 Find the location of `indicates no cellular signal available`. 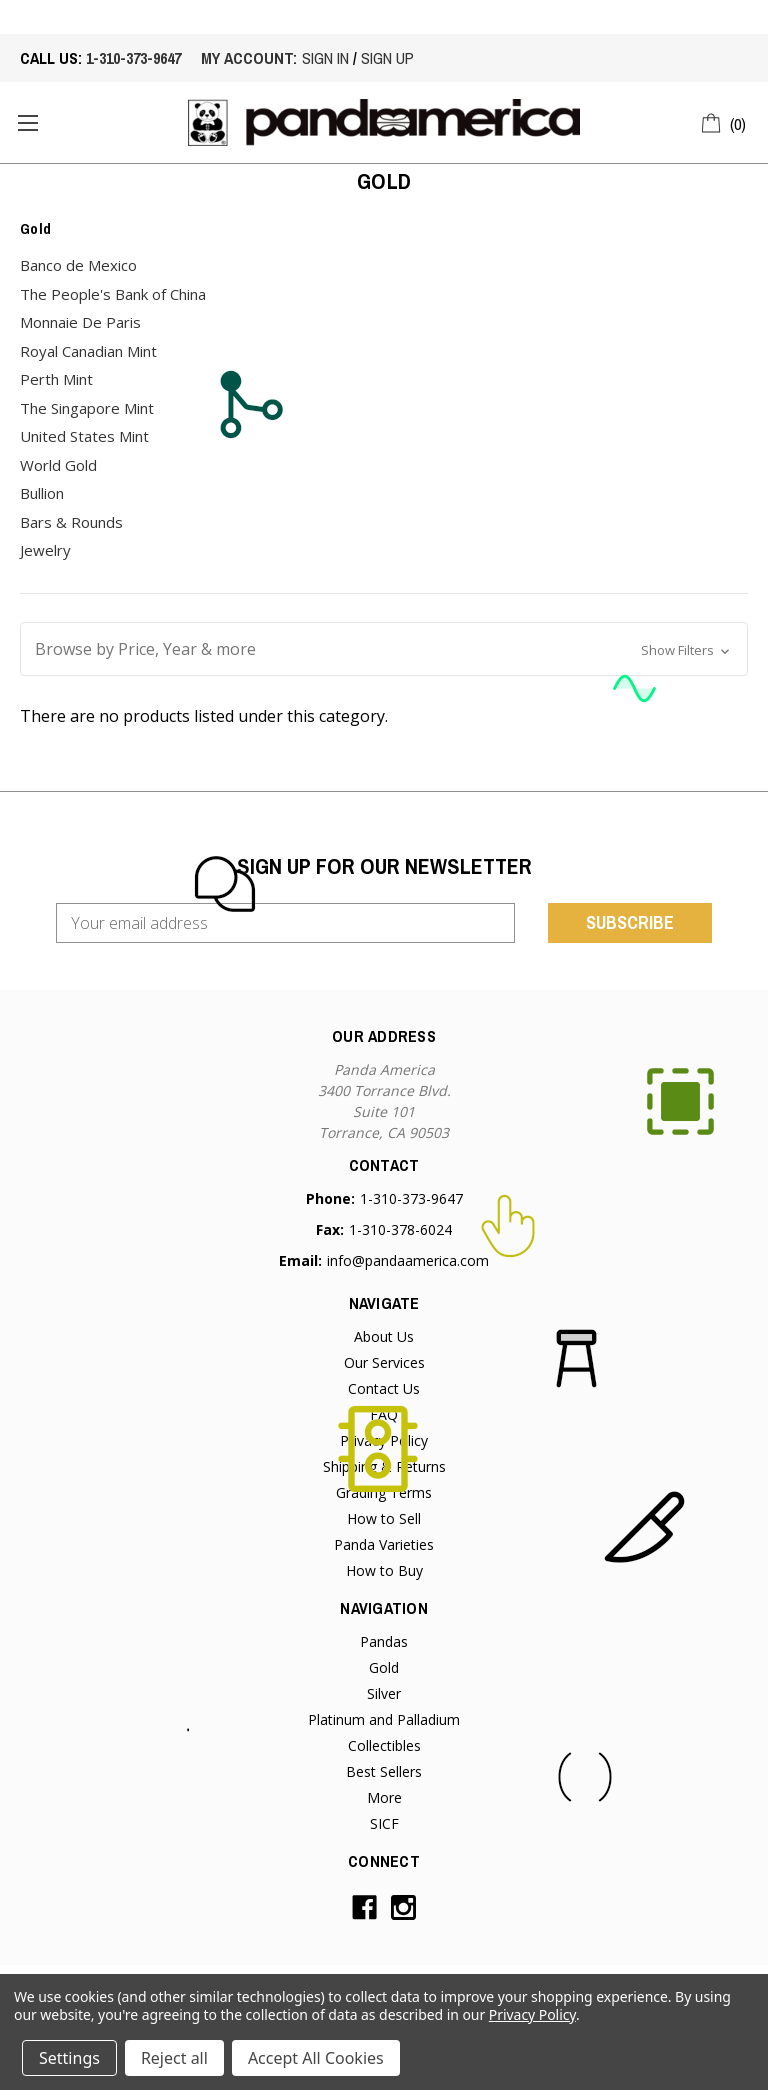

indicates no cellular signal available is located at coordinates (201, 1719).